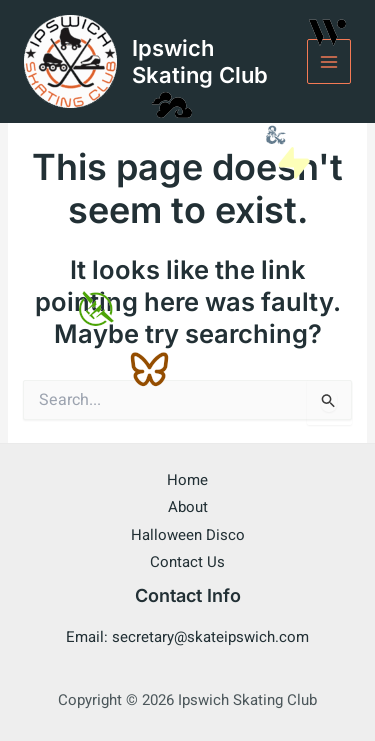 This screenshot has width=375, height=741. Describe the element at coordinates (294, 163) in the screenshot. I see `supabase logo` at that location.